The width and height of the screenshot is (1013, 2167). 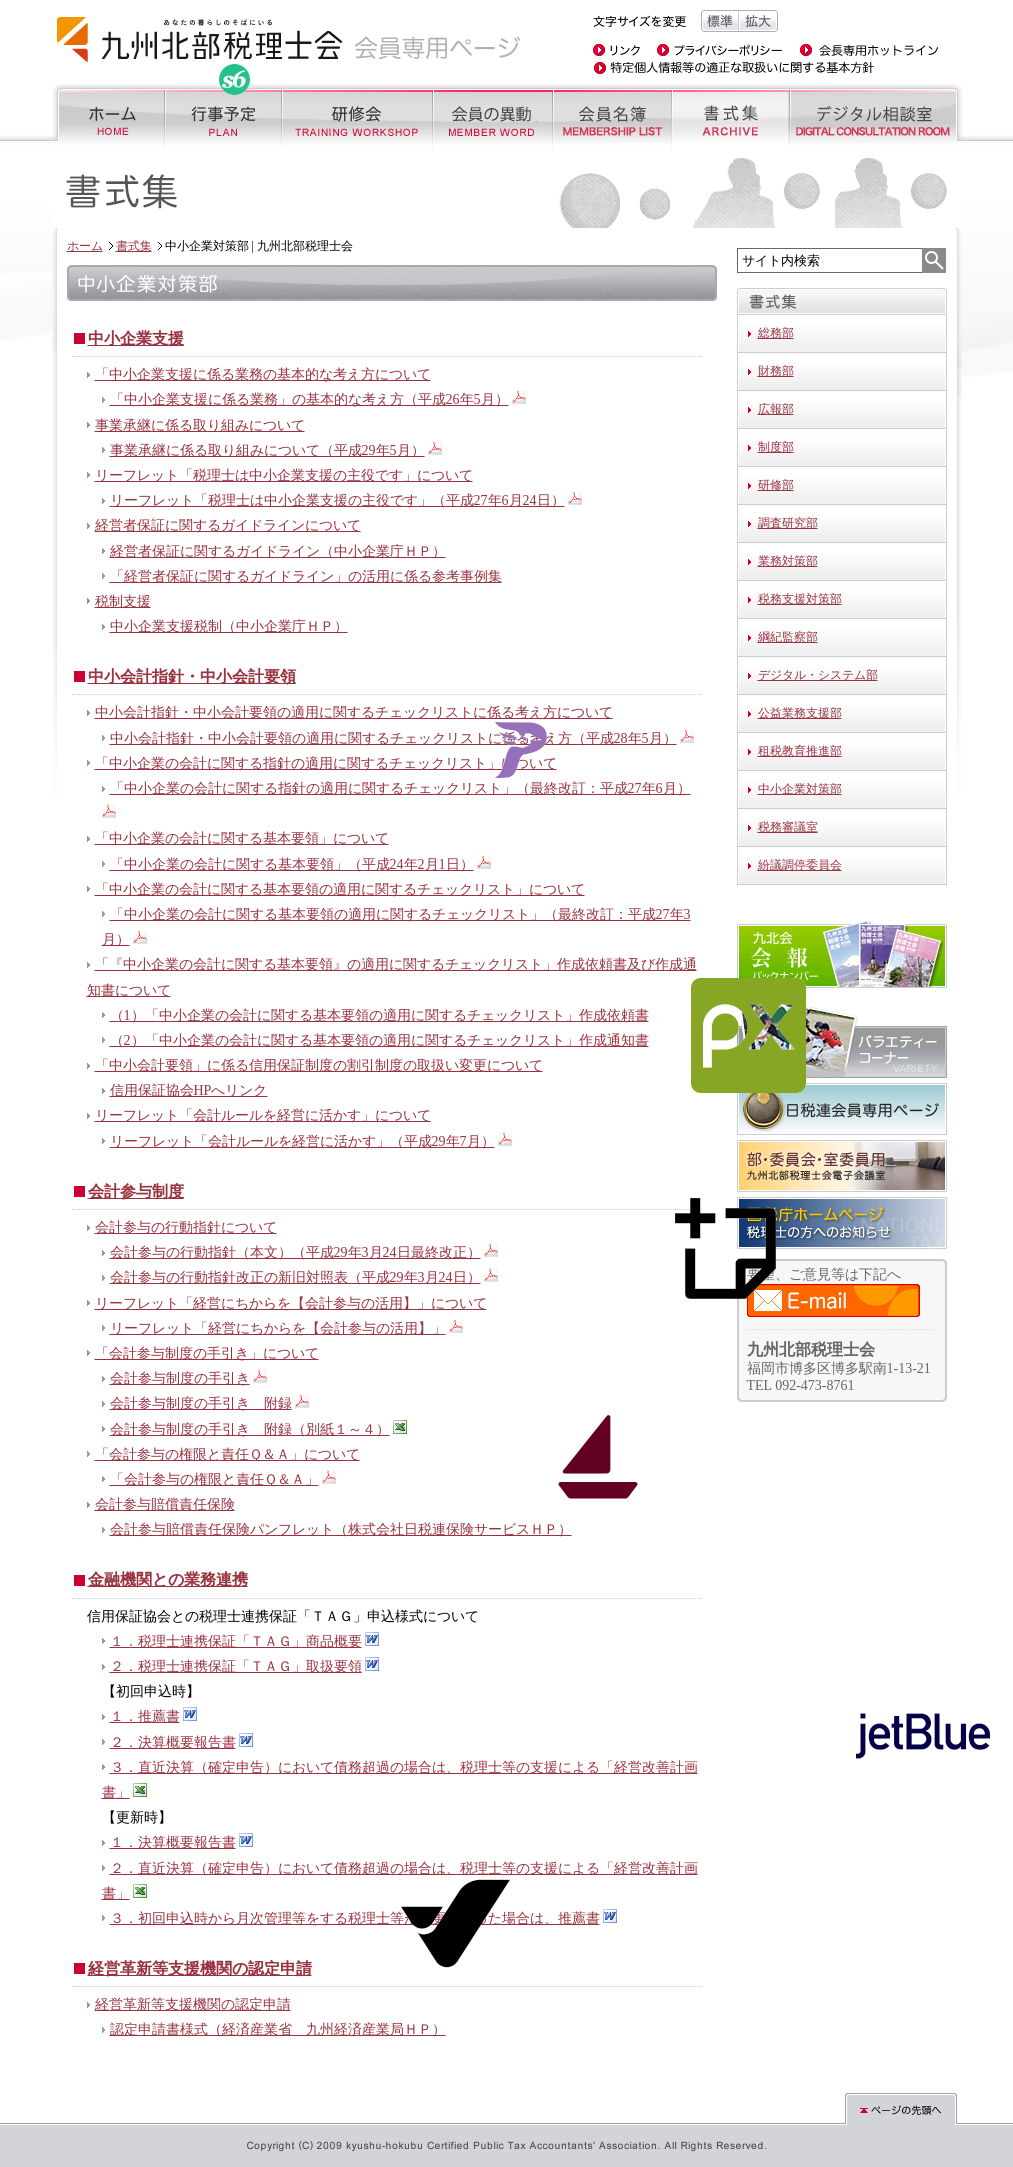 What do you see at coordinates (748, 1035) in the screenshot?
I see `open pixabay website or app` at bounding box center [748, 1035].